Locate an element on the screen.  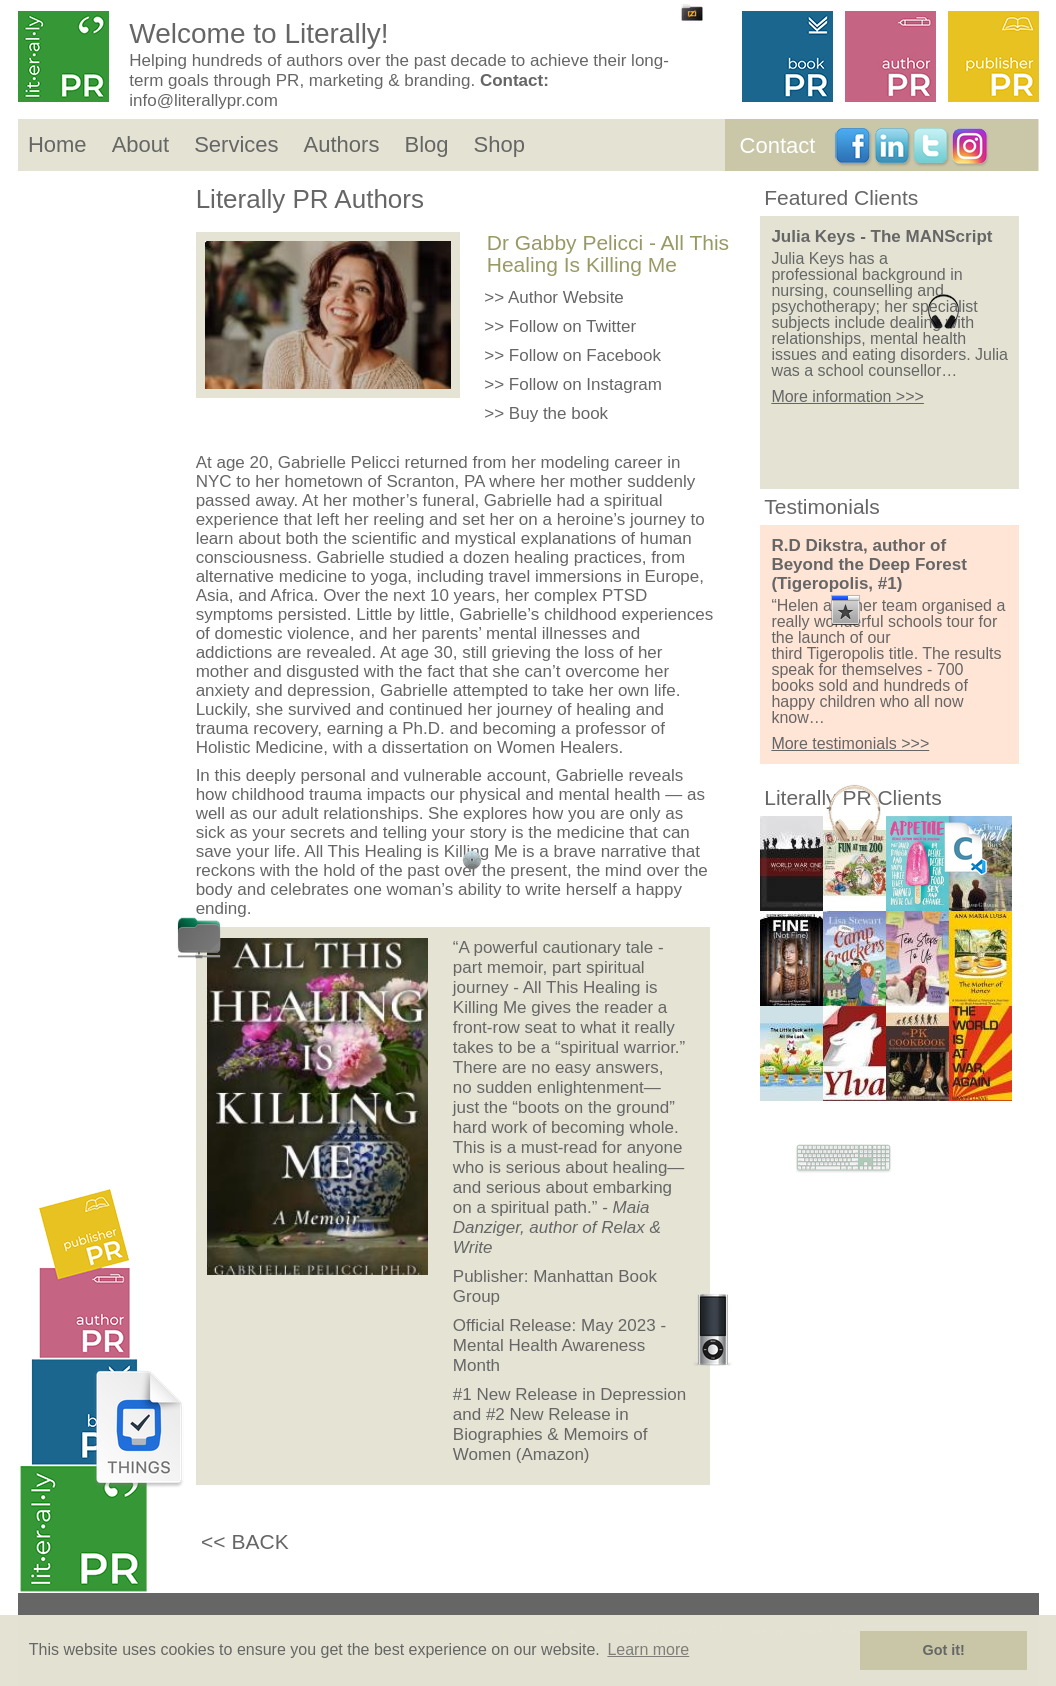
access a network or remote folder is located at coordinates (199, 937).